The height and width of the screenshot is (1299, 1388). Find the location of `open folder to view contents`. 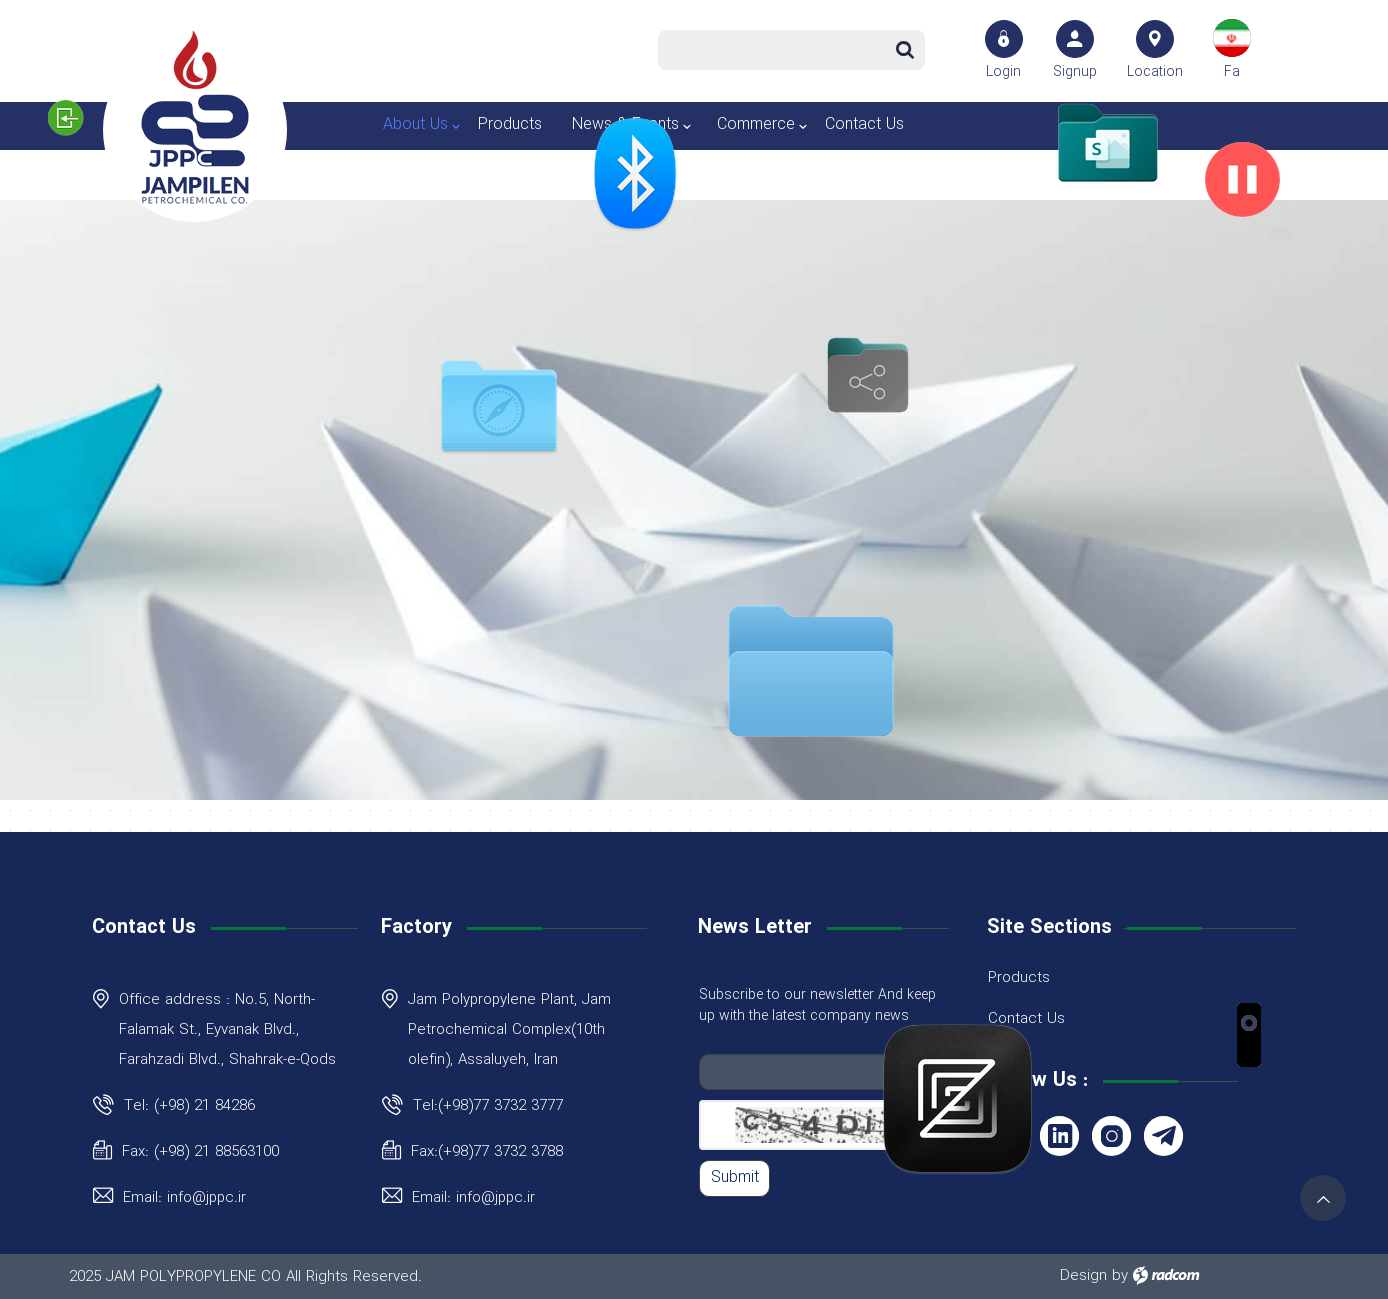

open folder to view contents is located at coordinates (811, 671).